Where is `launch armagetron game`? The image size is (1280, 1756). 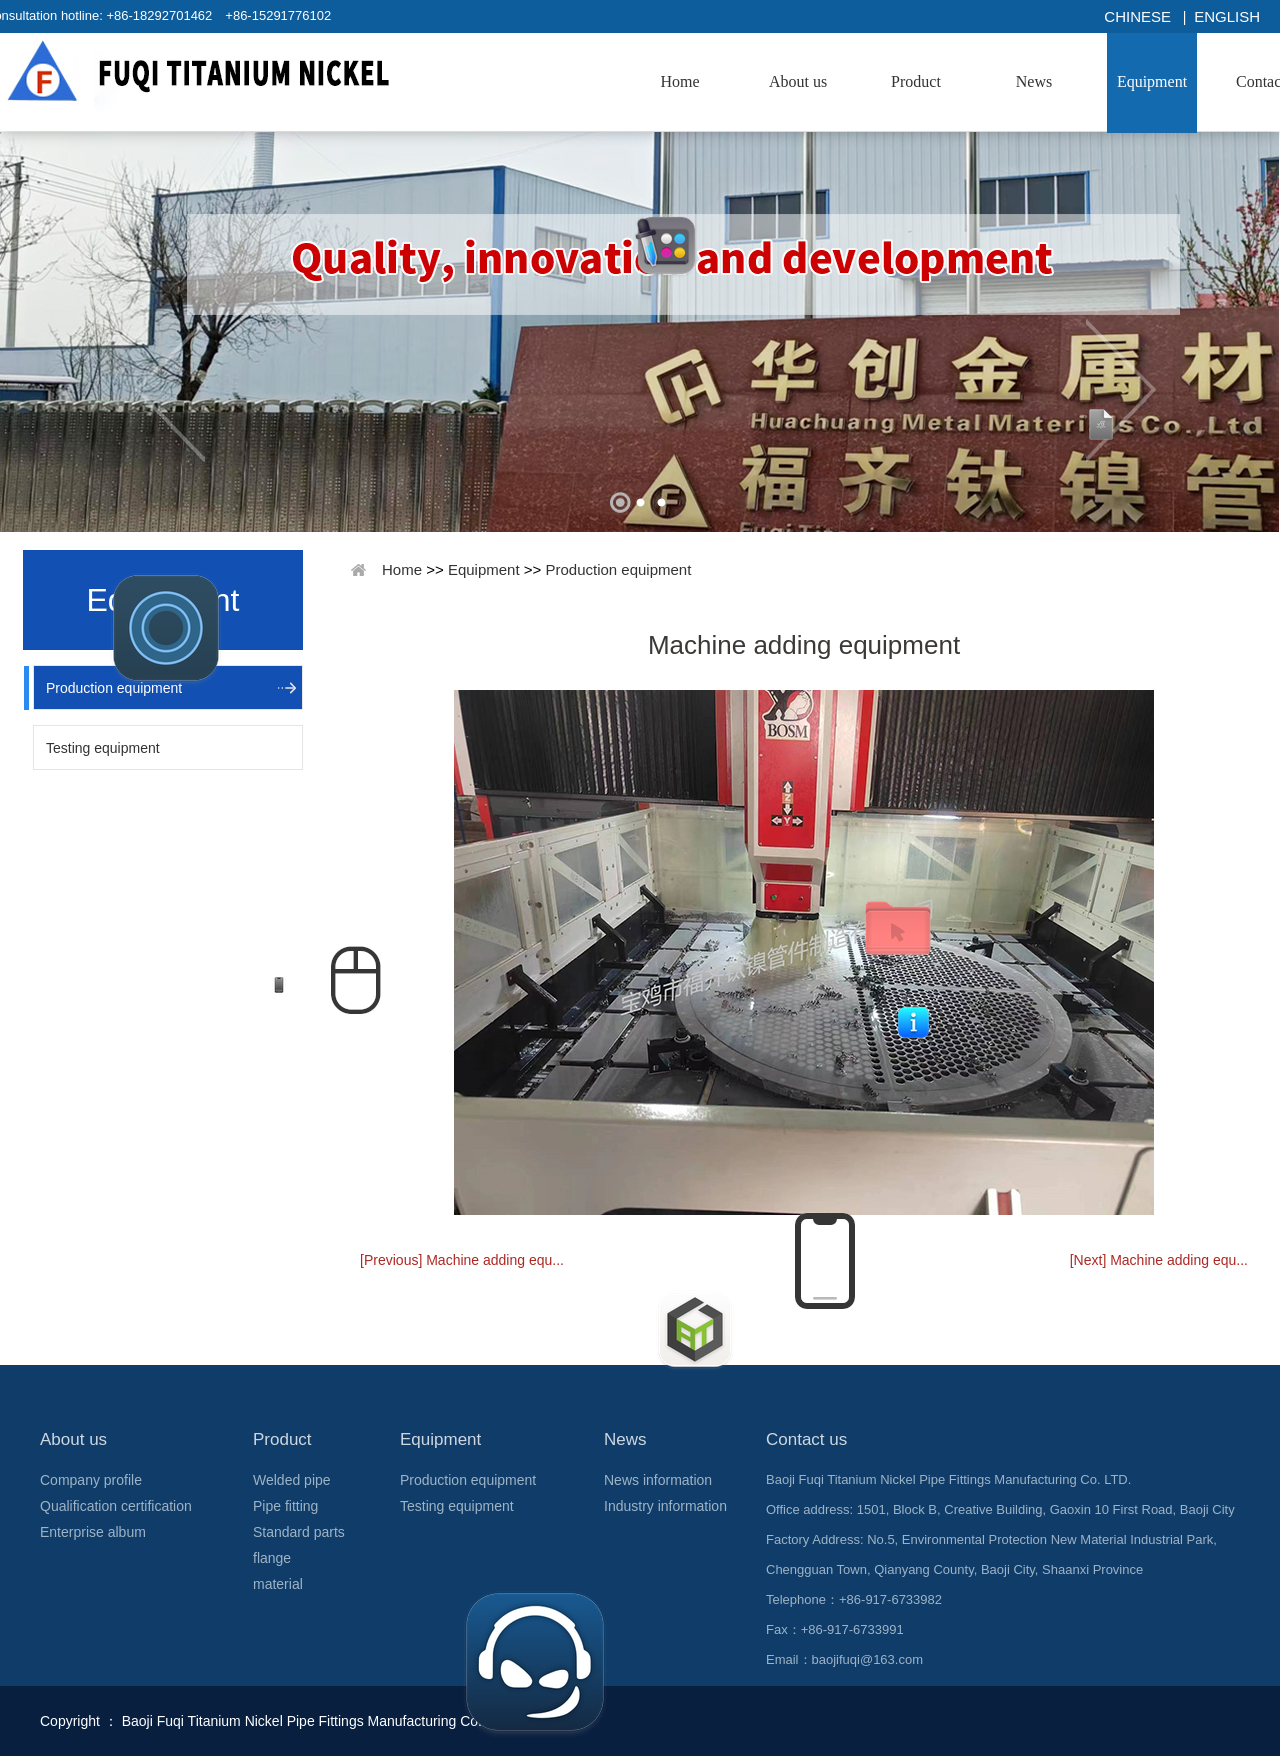 launch armagetron game is located at coordinates (166, 628).